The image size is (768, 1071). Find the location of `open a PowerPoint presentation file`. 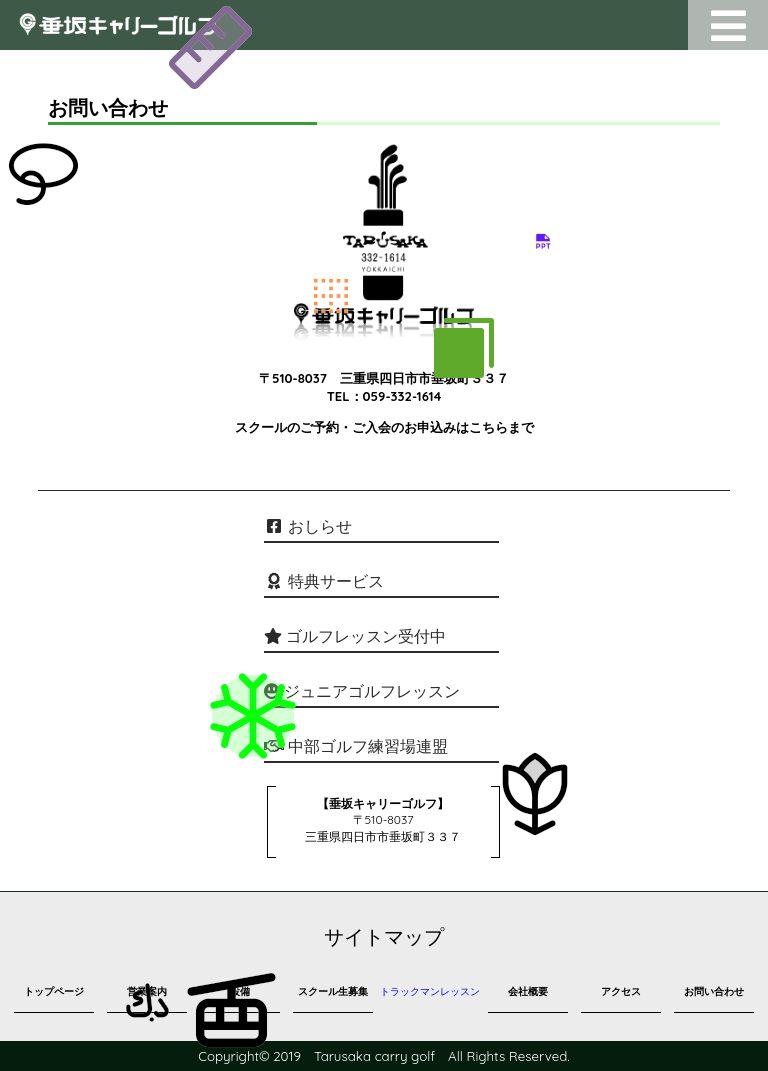

open a PowerPoint presentation file is located at coordinates (543, 242).